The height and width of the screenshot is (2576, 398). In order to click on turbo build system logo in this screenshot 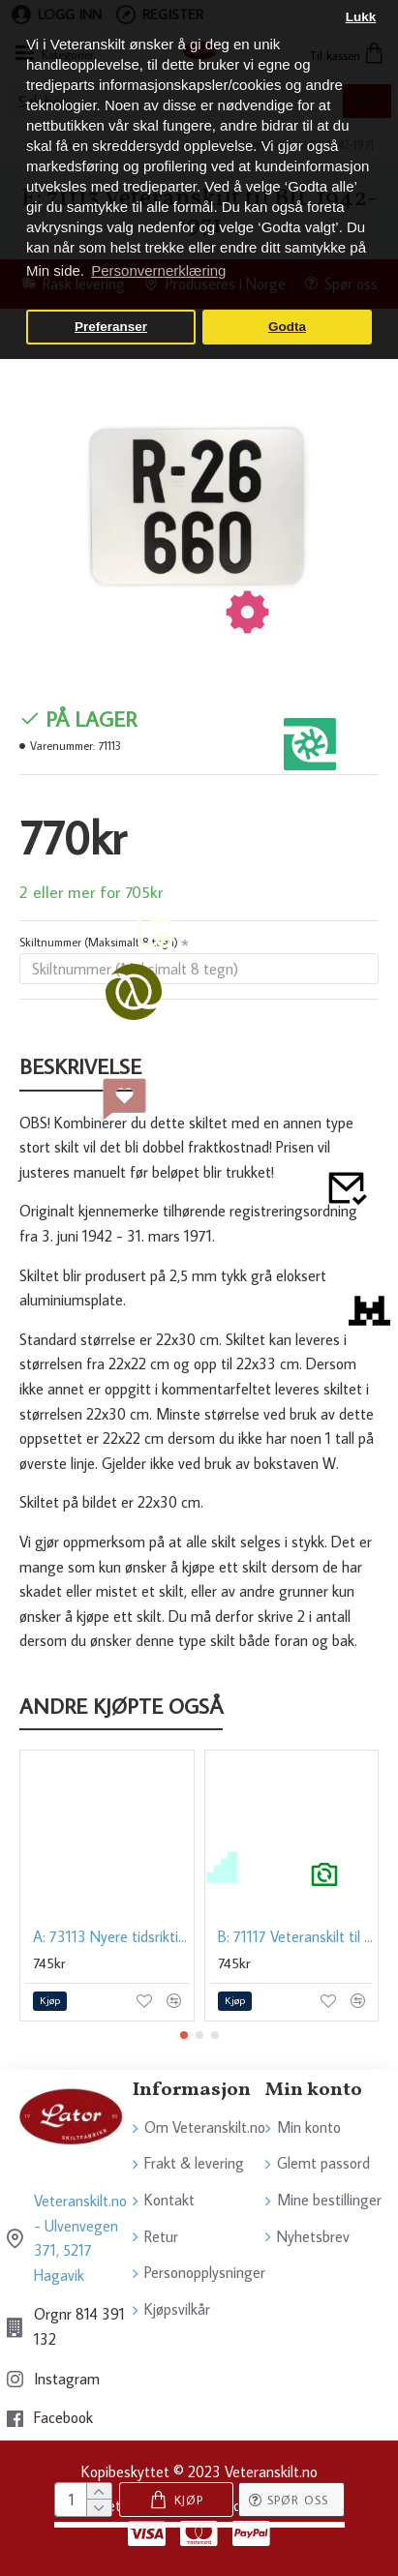, I will do `click(310, 744)`.